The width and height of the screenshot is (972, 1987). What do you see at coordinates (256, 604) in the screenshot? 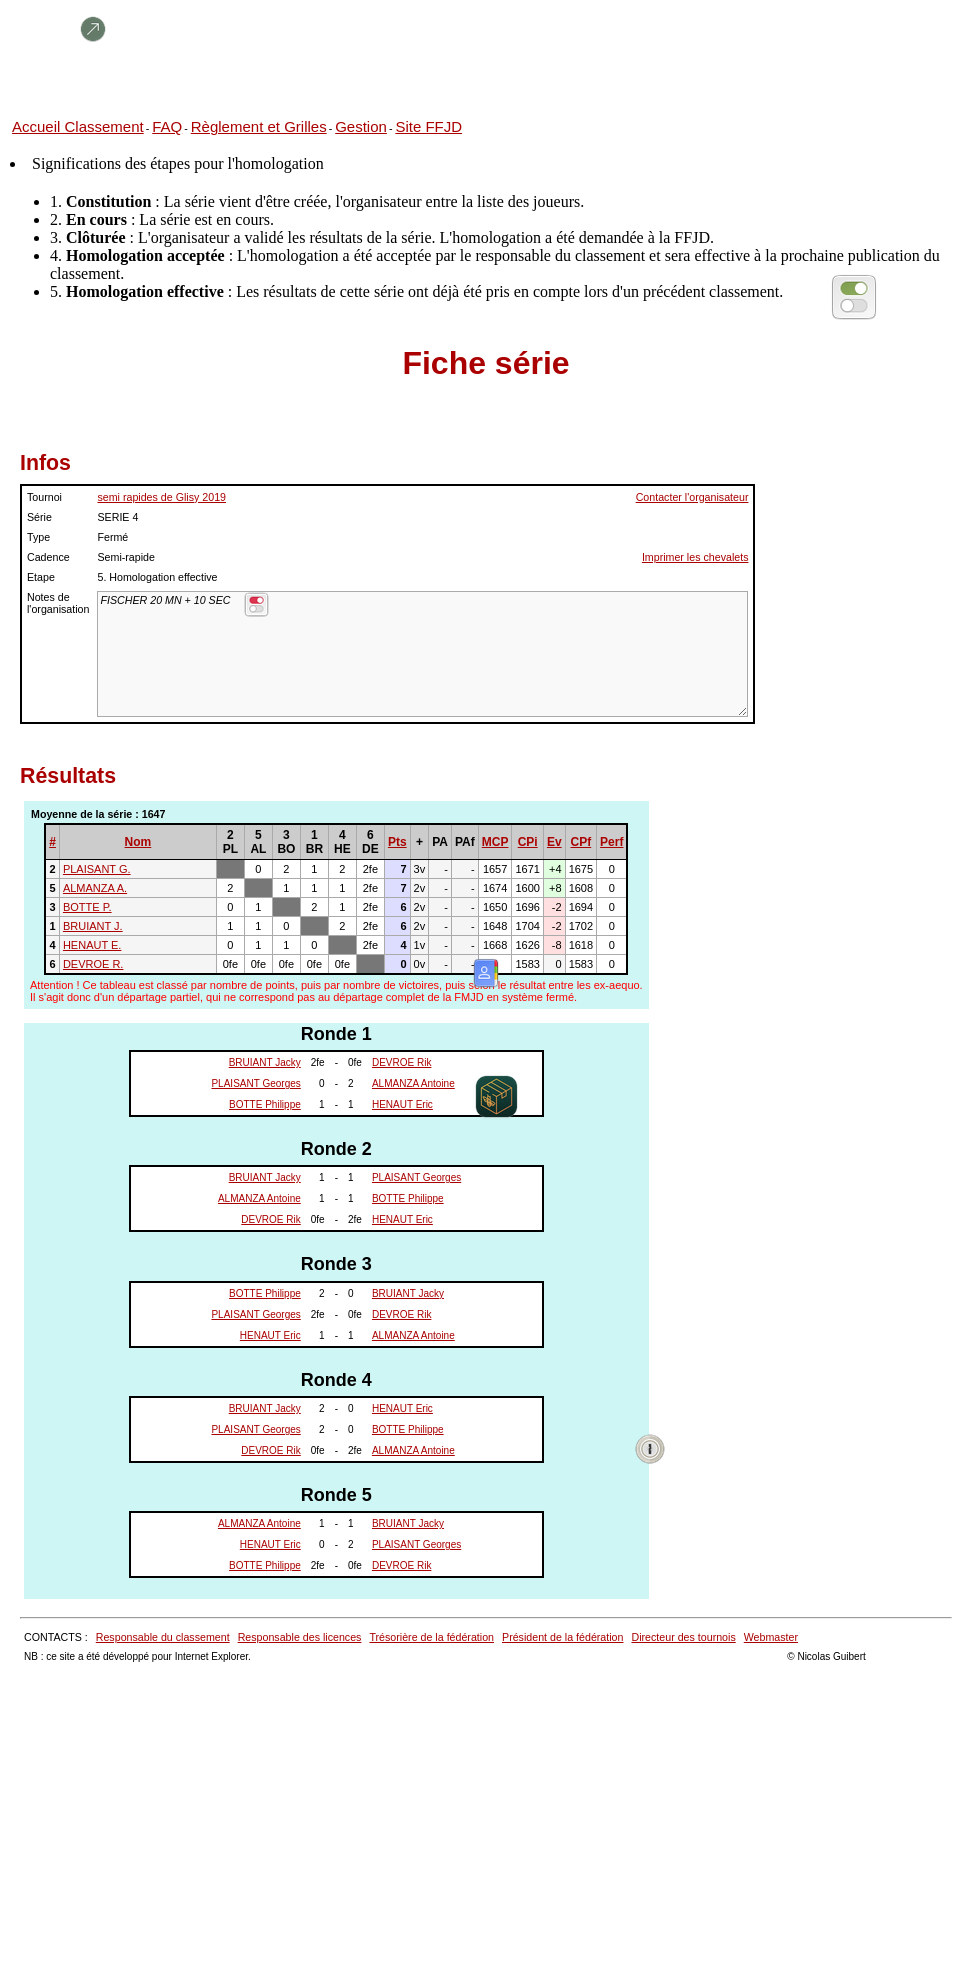
I see `open unity tweak tool settings` at bounding box center [256, 604].